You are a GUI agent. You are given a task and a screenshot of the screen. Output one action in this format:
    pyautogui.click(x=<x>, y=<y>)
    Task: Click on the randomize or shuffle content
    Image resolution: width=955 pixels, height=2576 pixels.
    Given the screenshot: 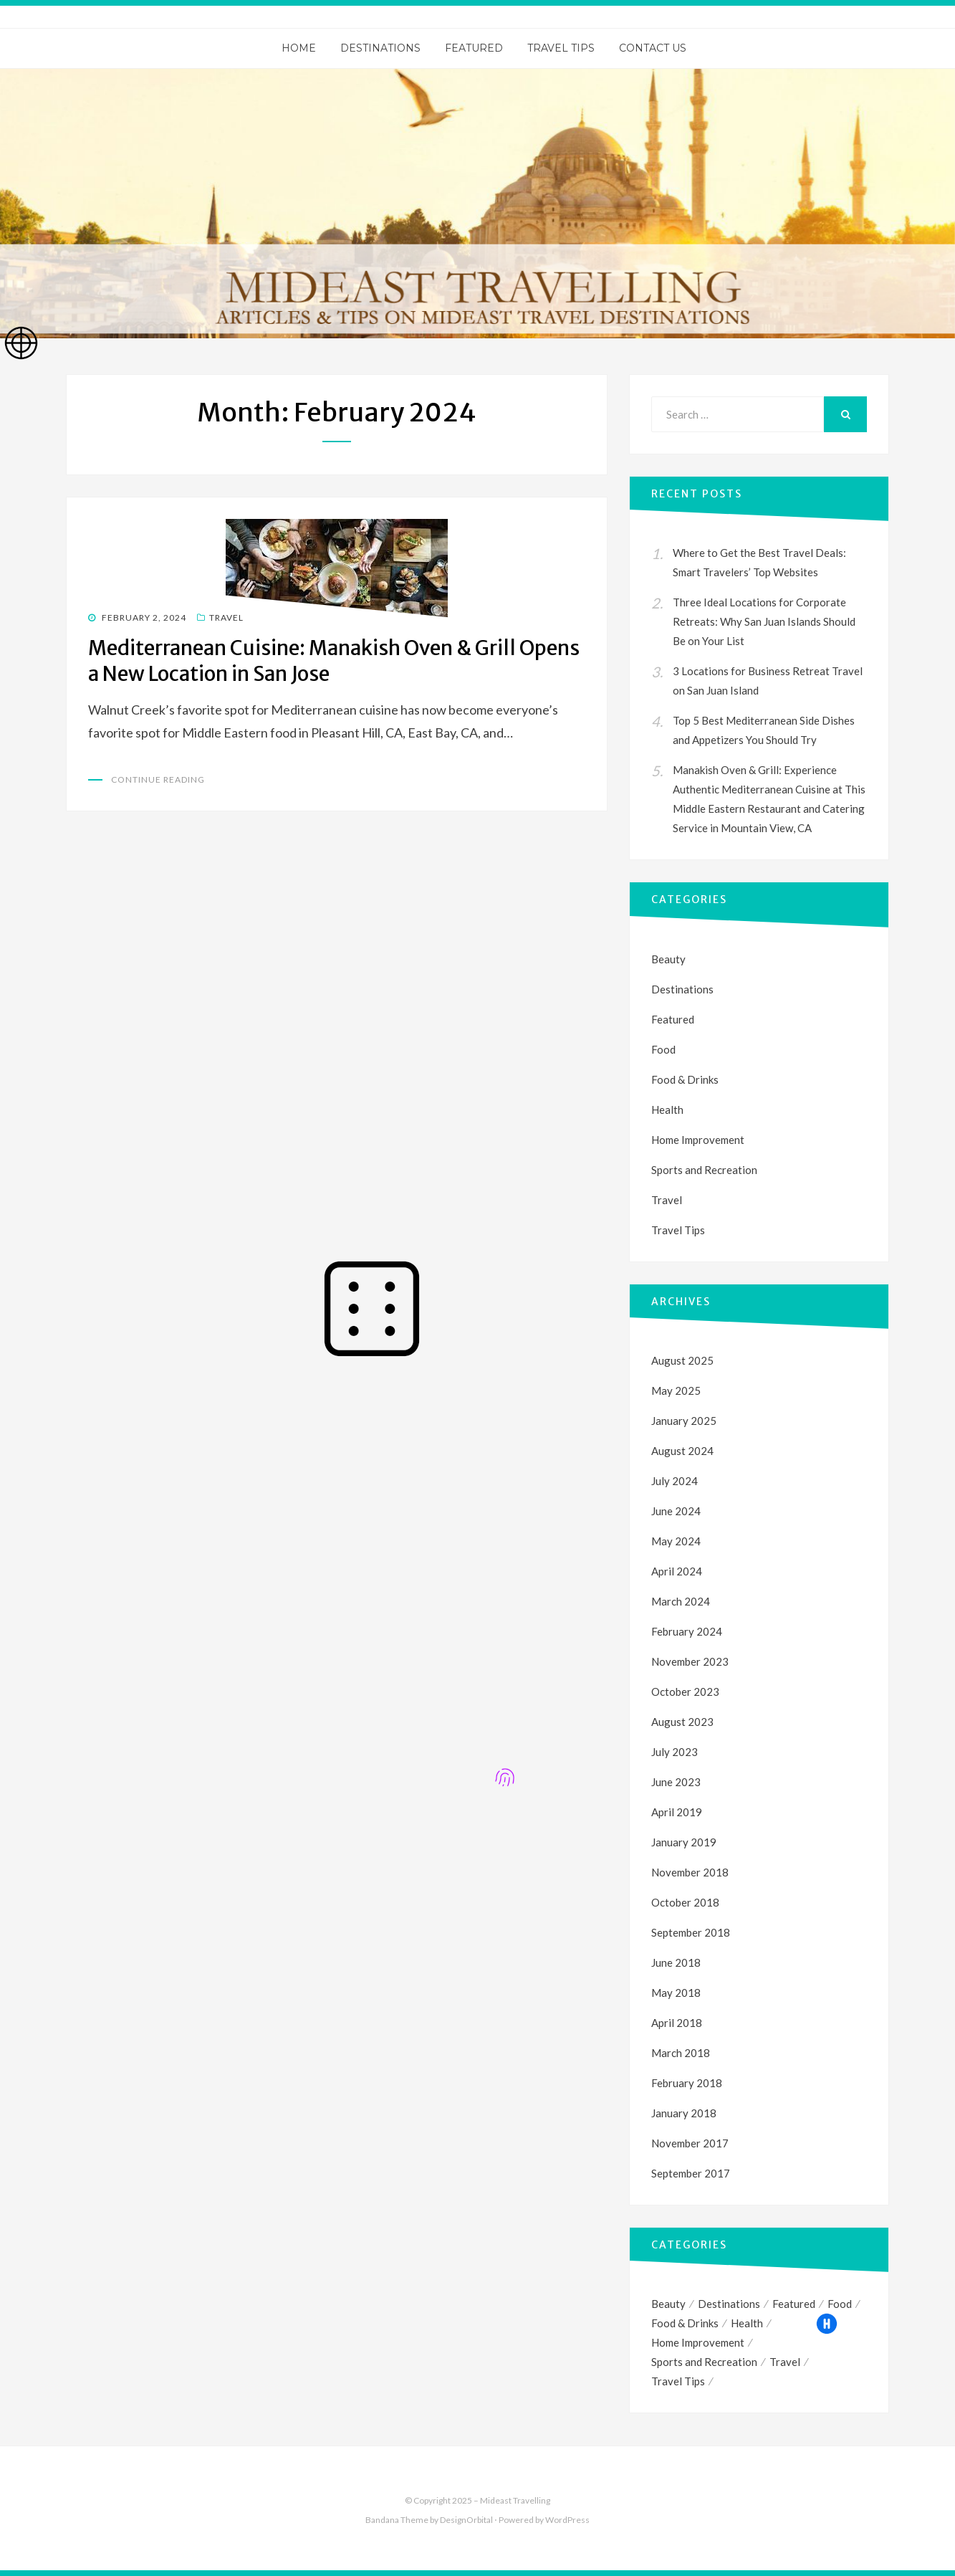 What is the action you would take?
    pyautogui.click(x=372, y=1309)
    